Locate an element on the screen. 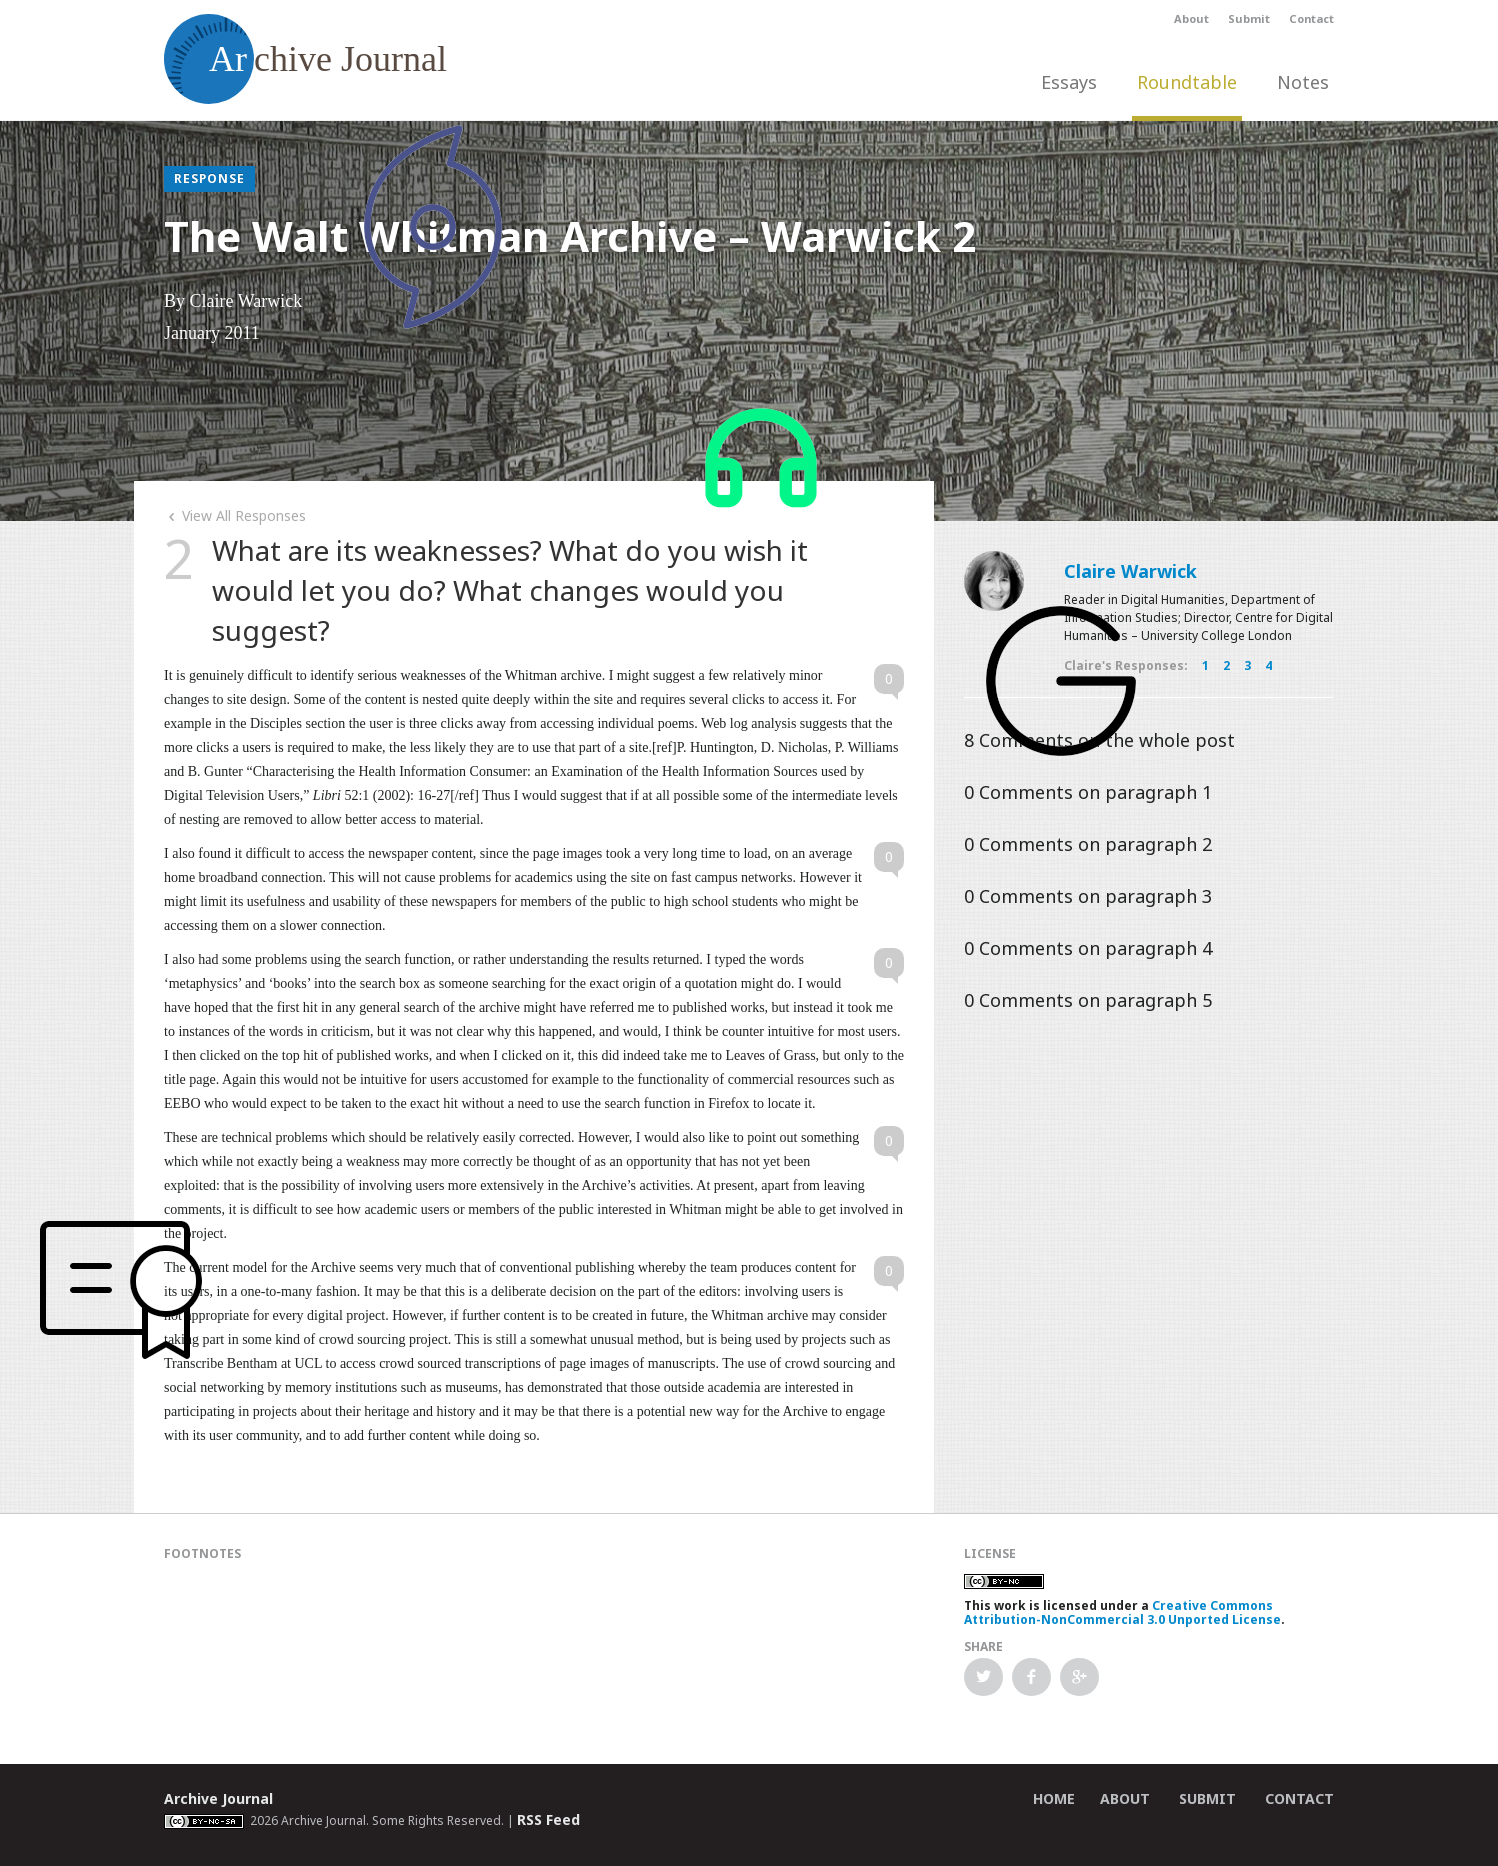 Image resolution: width=1498 pixels, height=1866 pixels. indicates hurricane or tropical storm warning is located at coordinates (433, 227).